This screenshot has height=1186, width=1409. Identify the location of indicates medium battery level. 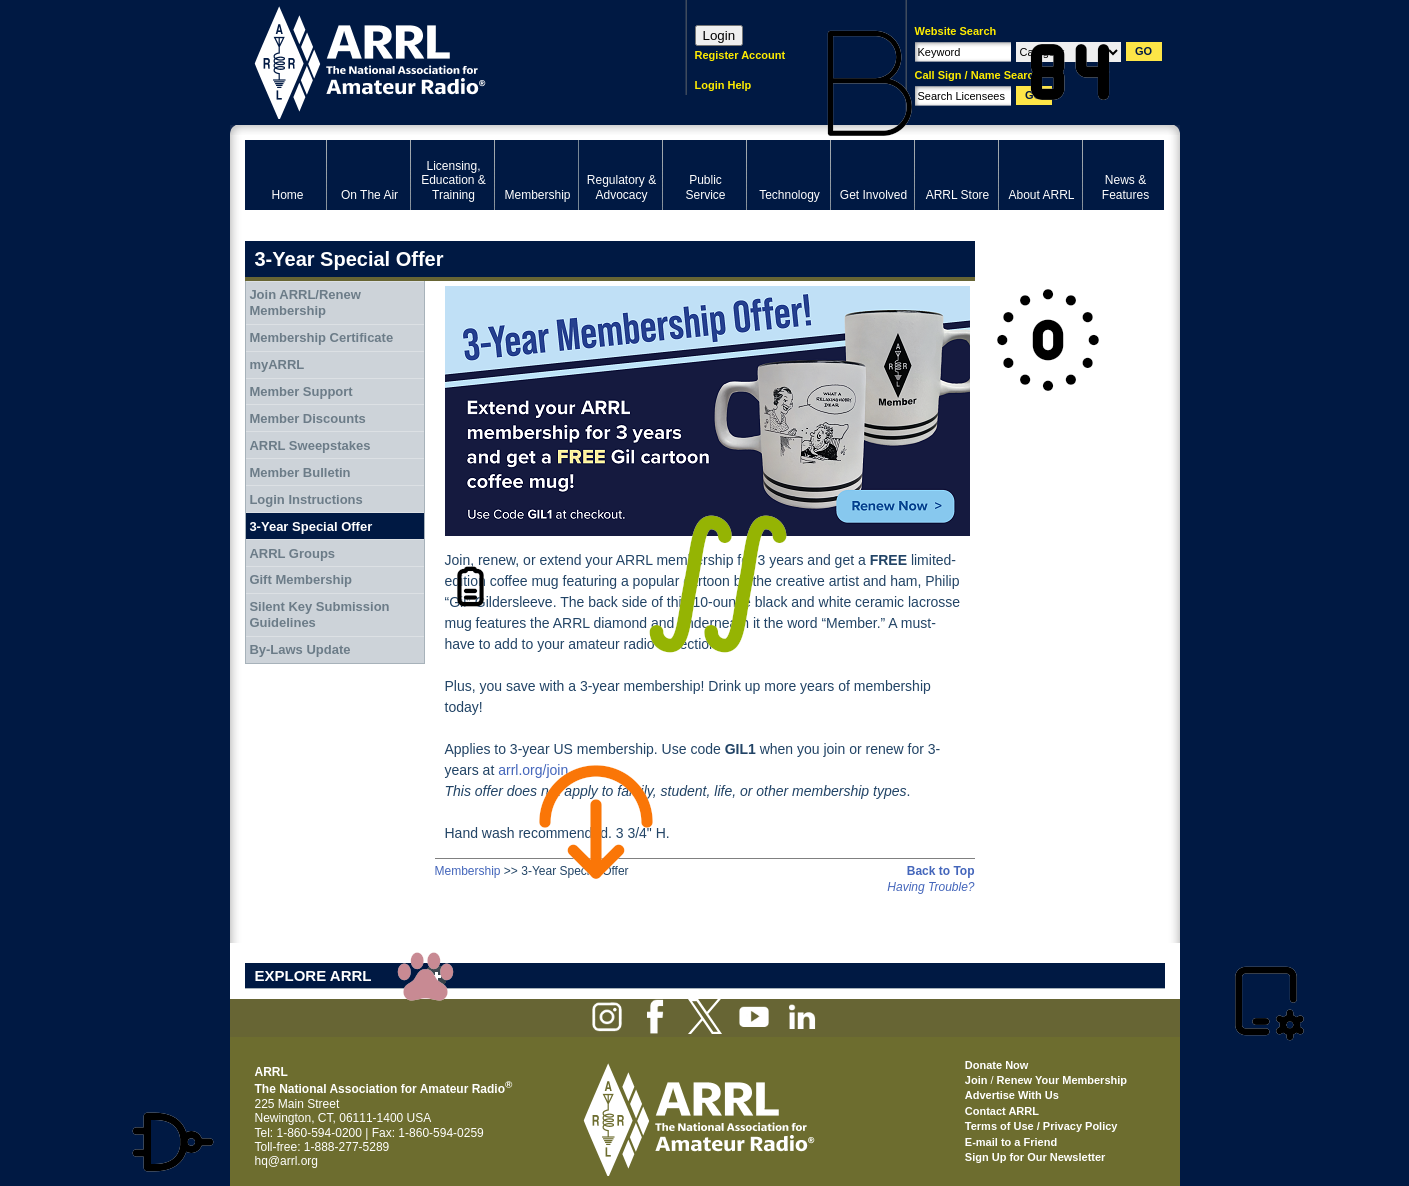
(470, 586).